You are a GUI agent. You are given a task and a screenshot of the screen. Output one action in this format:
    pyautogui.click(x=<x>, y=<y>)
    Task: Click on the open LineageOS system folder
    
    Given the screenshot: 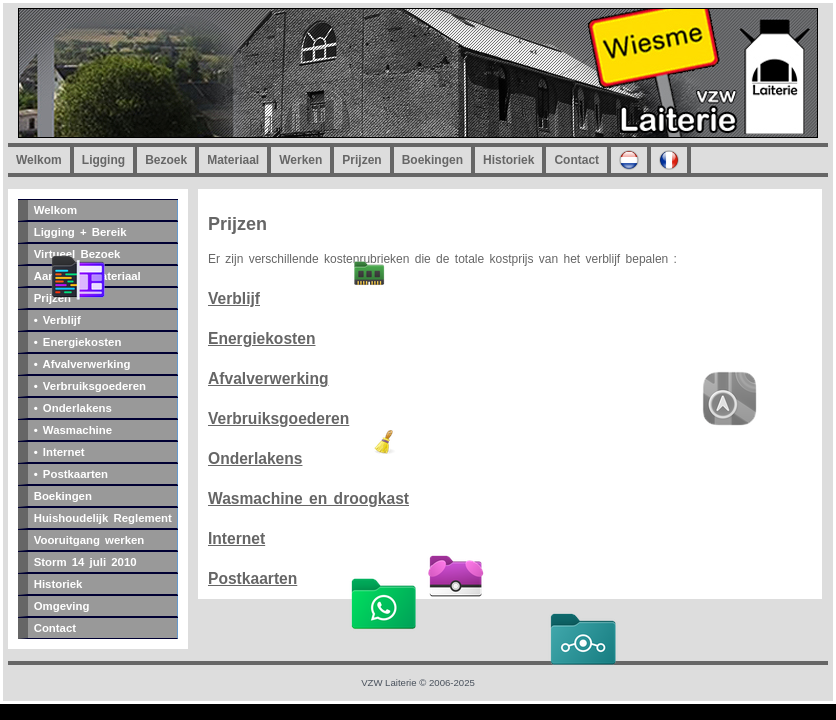 What is the action you would take?
    pyautogui.click(x=583, y=641)
    